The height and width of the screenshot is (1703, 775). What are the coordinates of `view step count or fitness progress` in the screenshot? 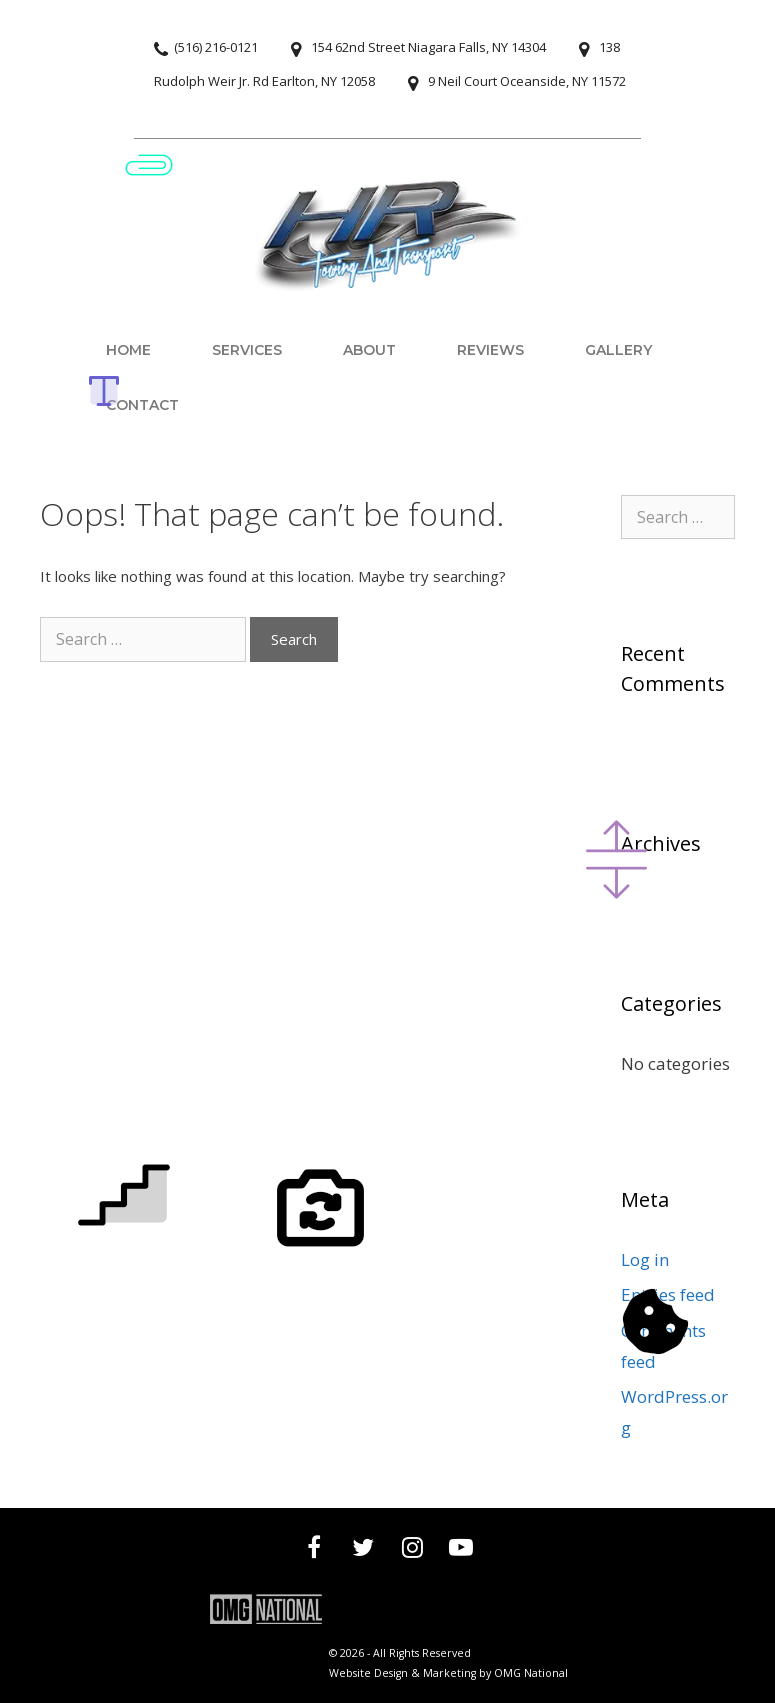 It's located at (124, 1195).